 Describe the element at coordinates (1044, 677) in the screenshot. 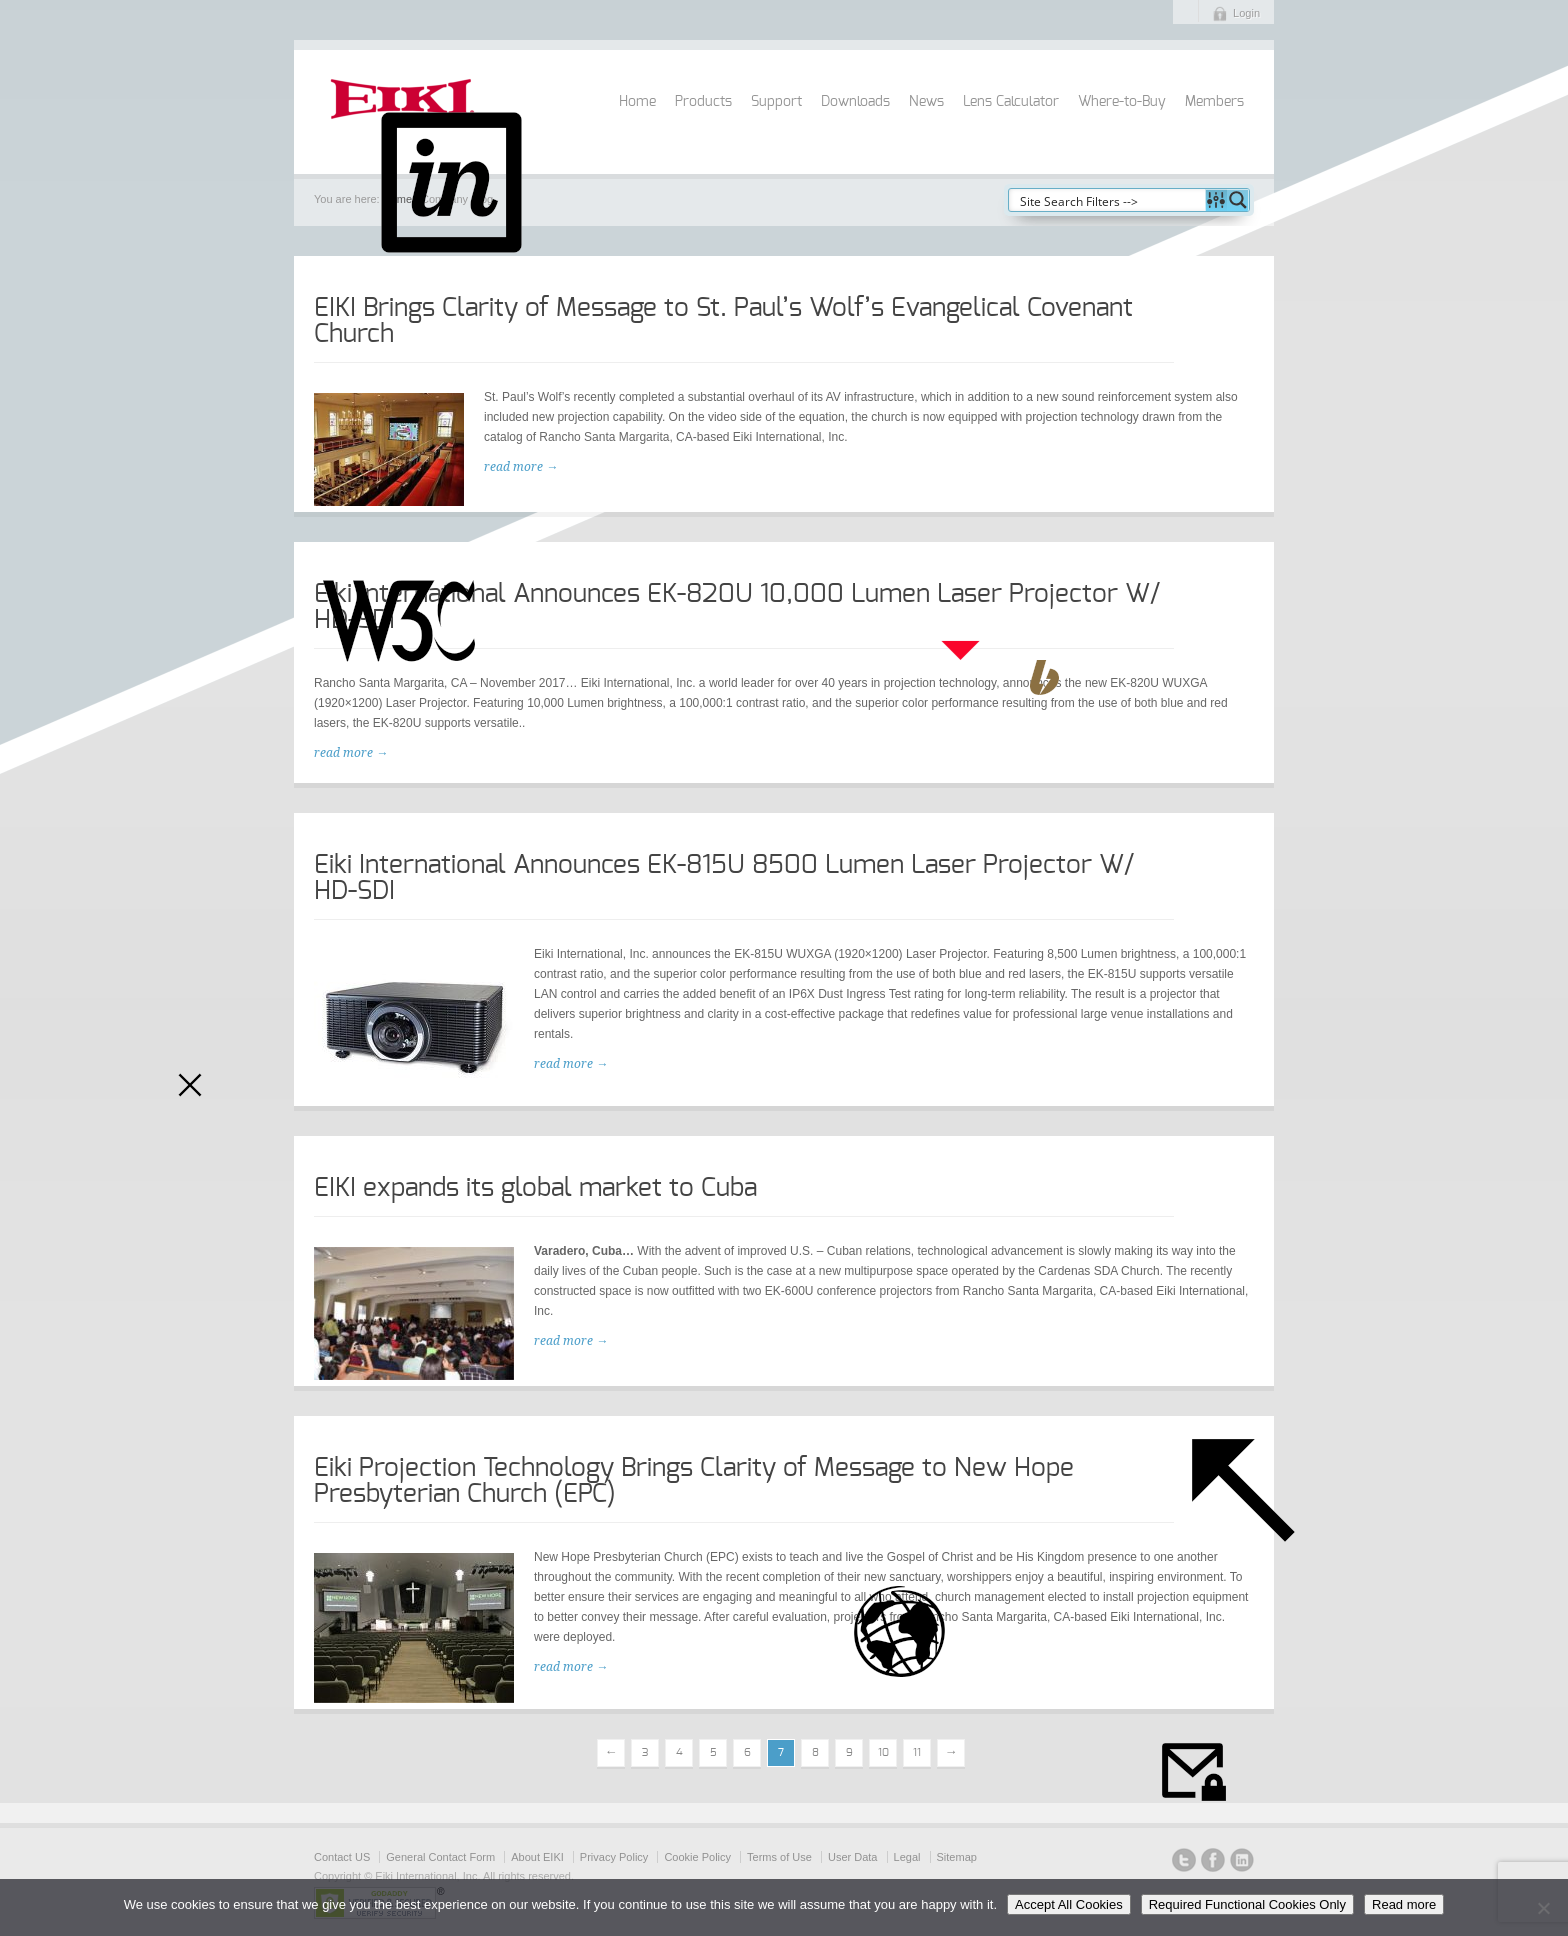

I see `open boosty creator platform` at that location.